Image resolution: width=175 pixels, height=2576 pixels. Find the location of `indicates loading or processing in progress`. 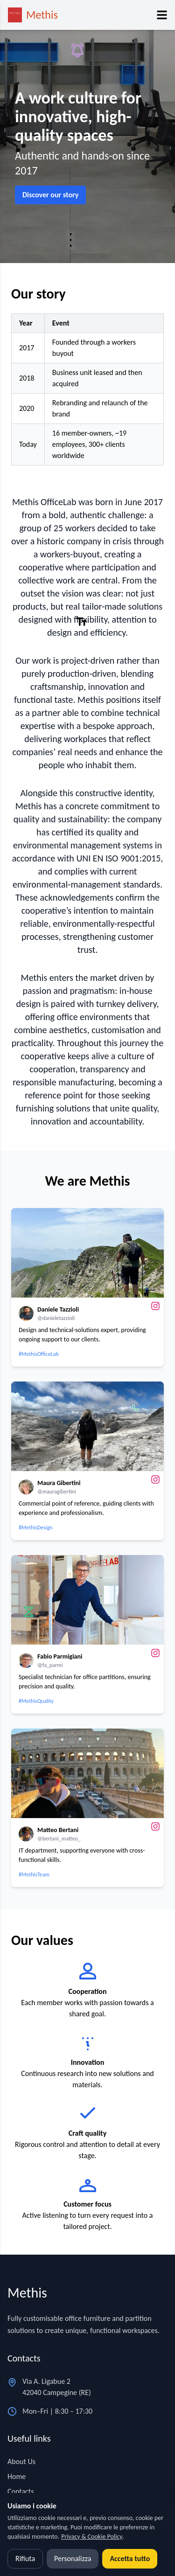

indicates loading or processing in progress is located at coordinates (28, 1611).